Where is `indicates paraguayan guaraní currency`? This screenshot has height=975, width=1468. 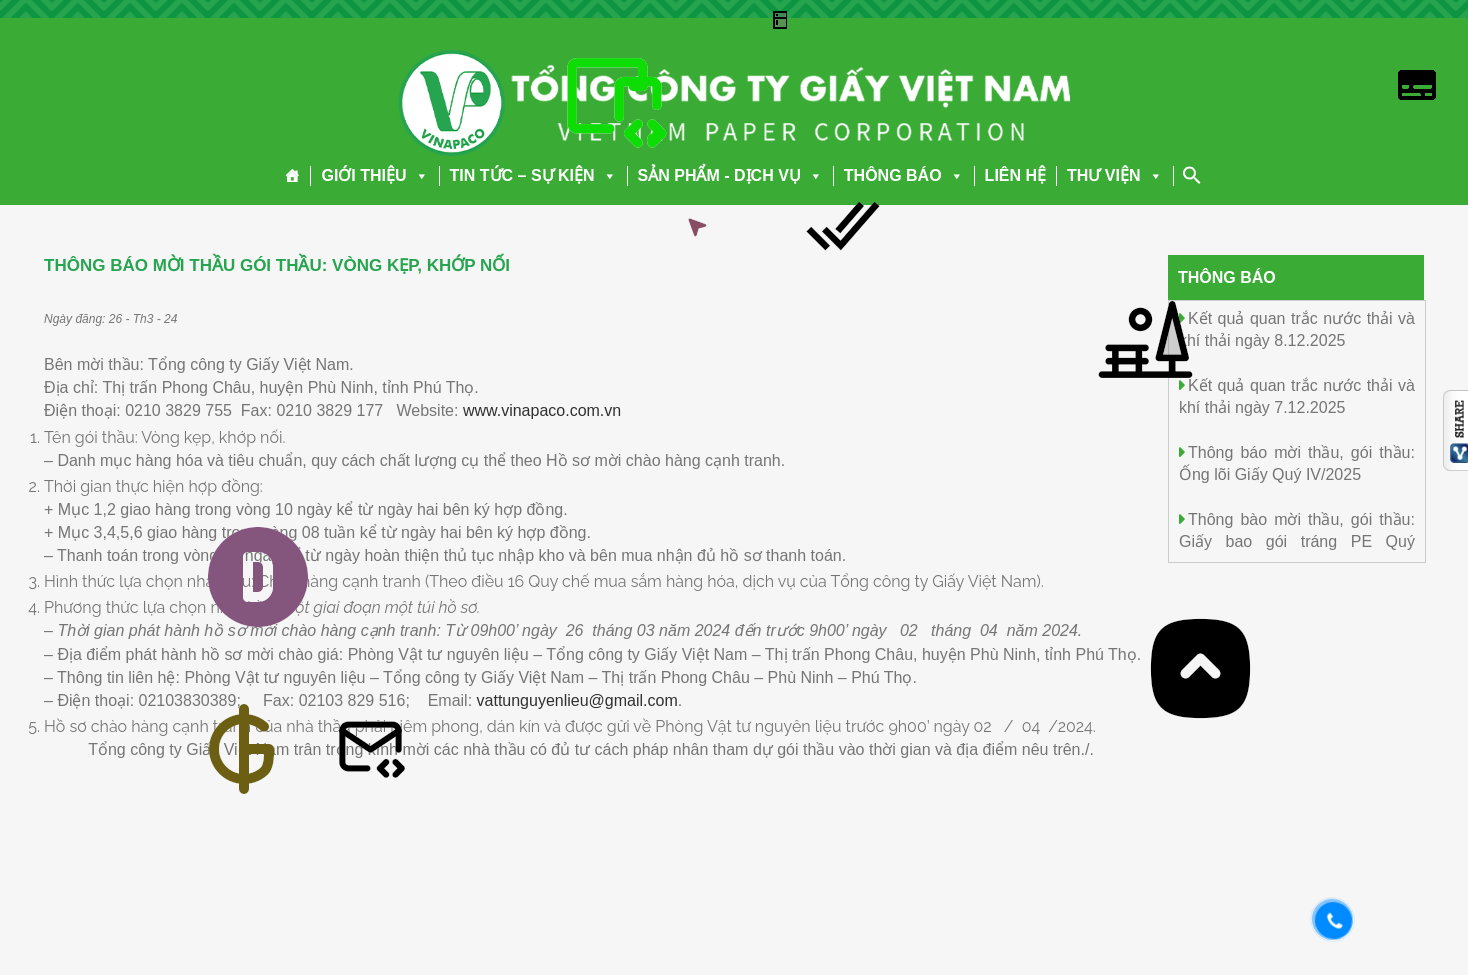 indicates paraguayan guaraní currency is located at coordinates (244, 749).